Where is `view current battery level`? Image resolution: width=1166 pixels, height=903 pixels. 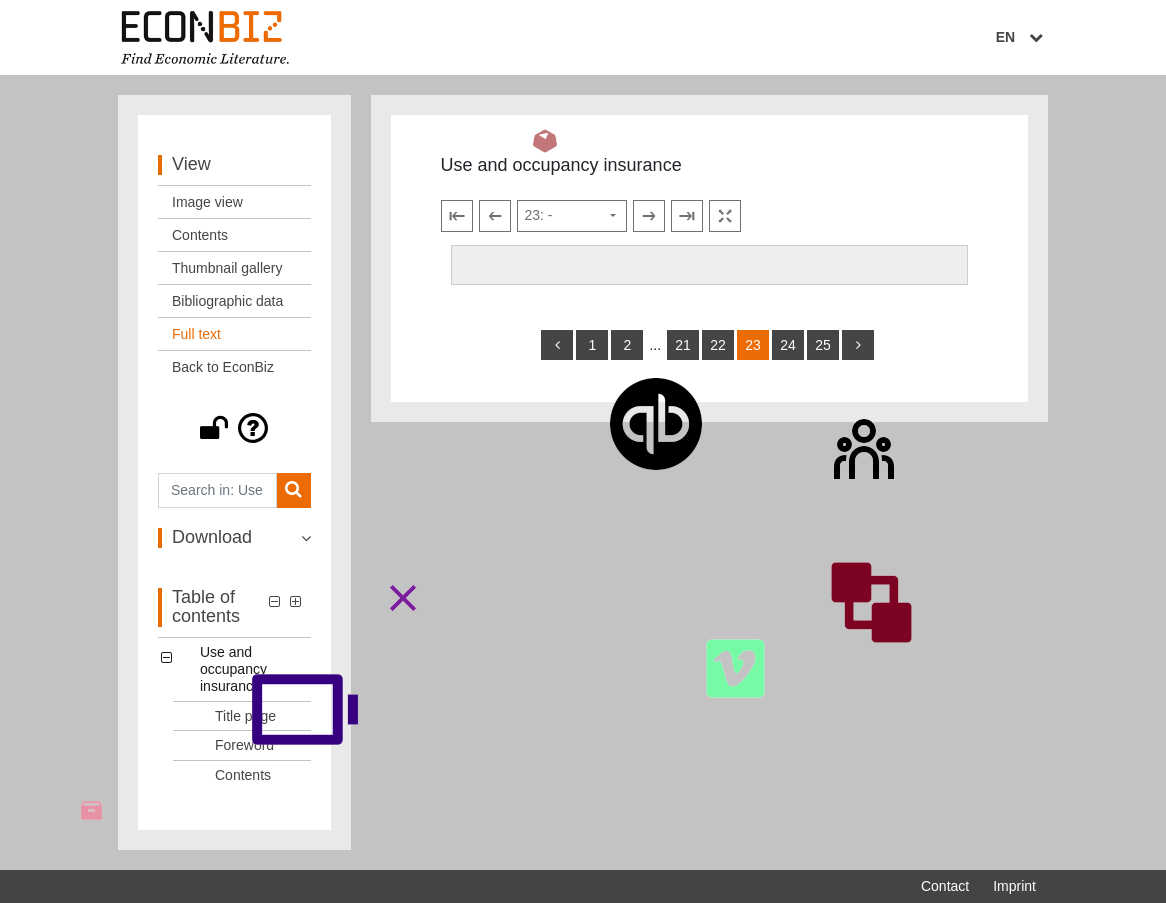 view current battery level is located at coordinates (302, 709).